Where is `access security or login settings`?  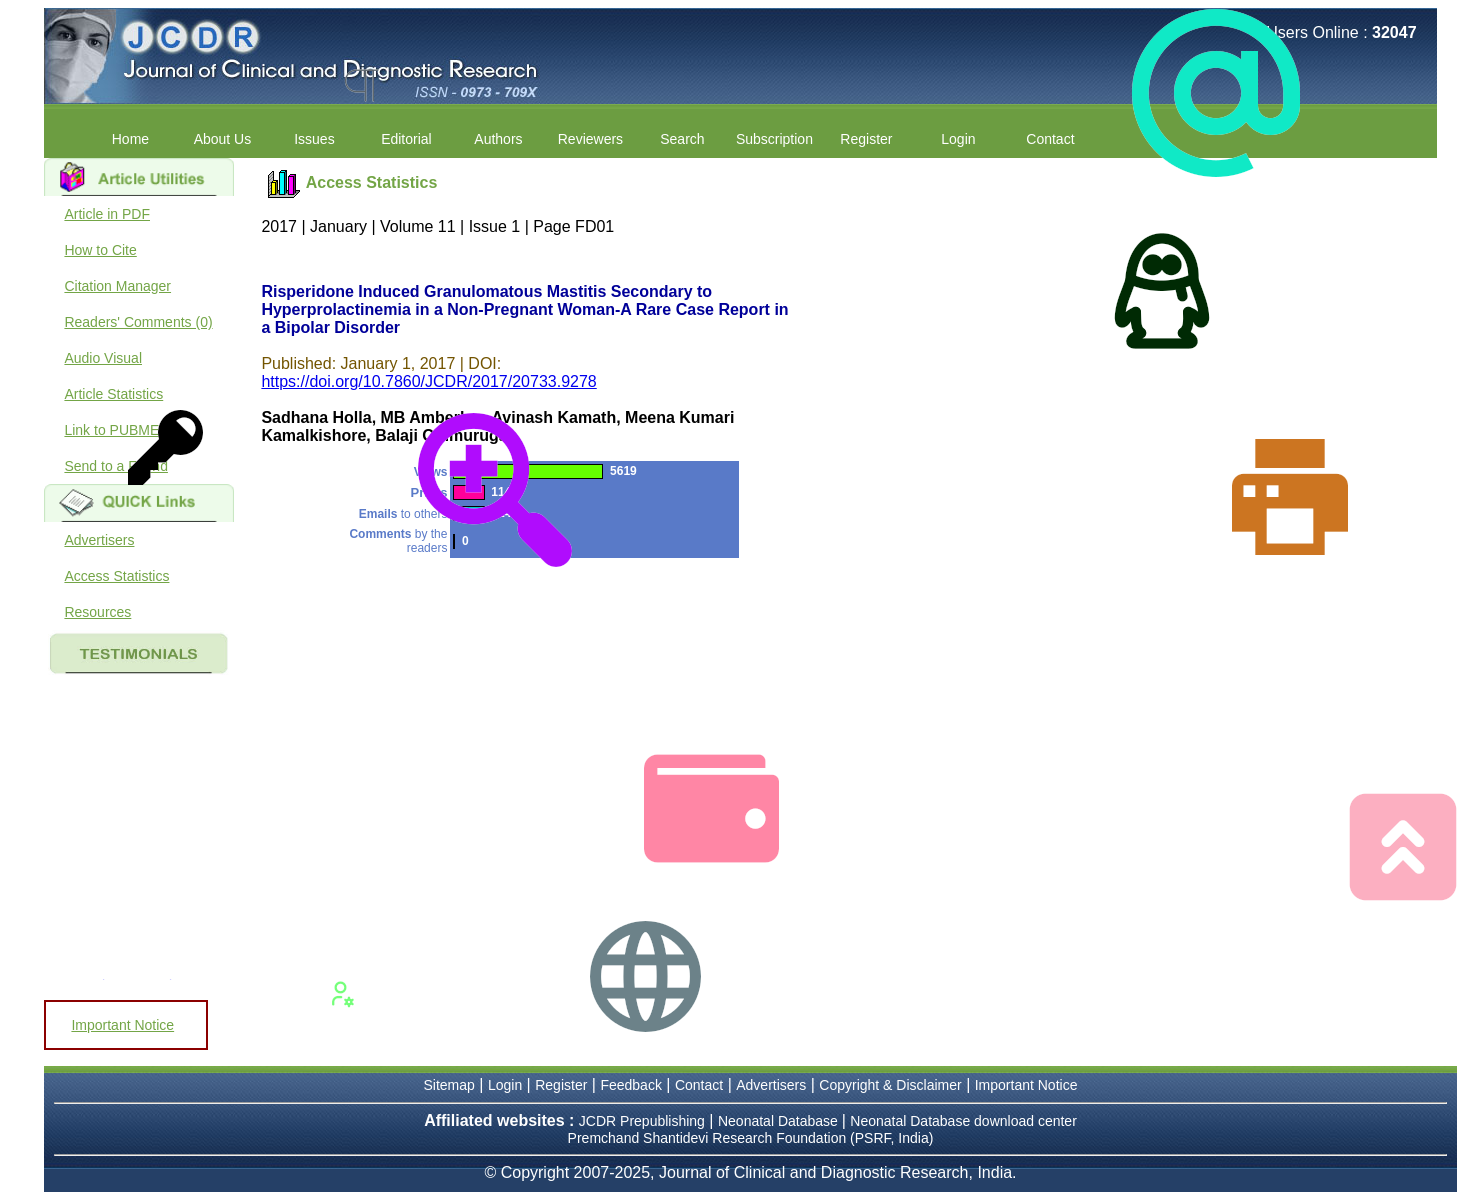 access security or login settings is located at coordinates (165, 447).